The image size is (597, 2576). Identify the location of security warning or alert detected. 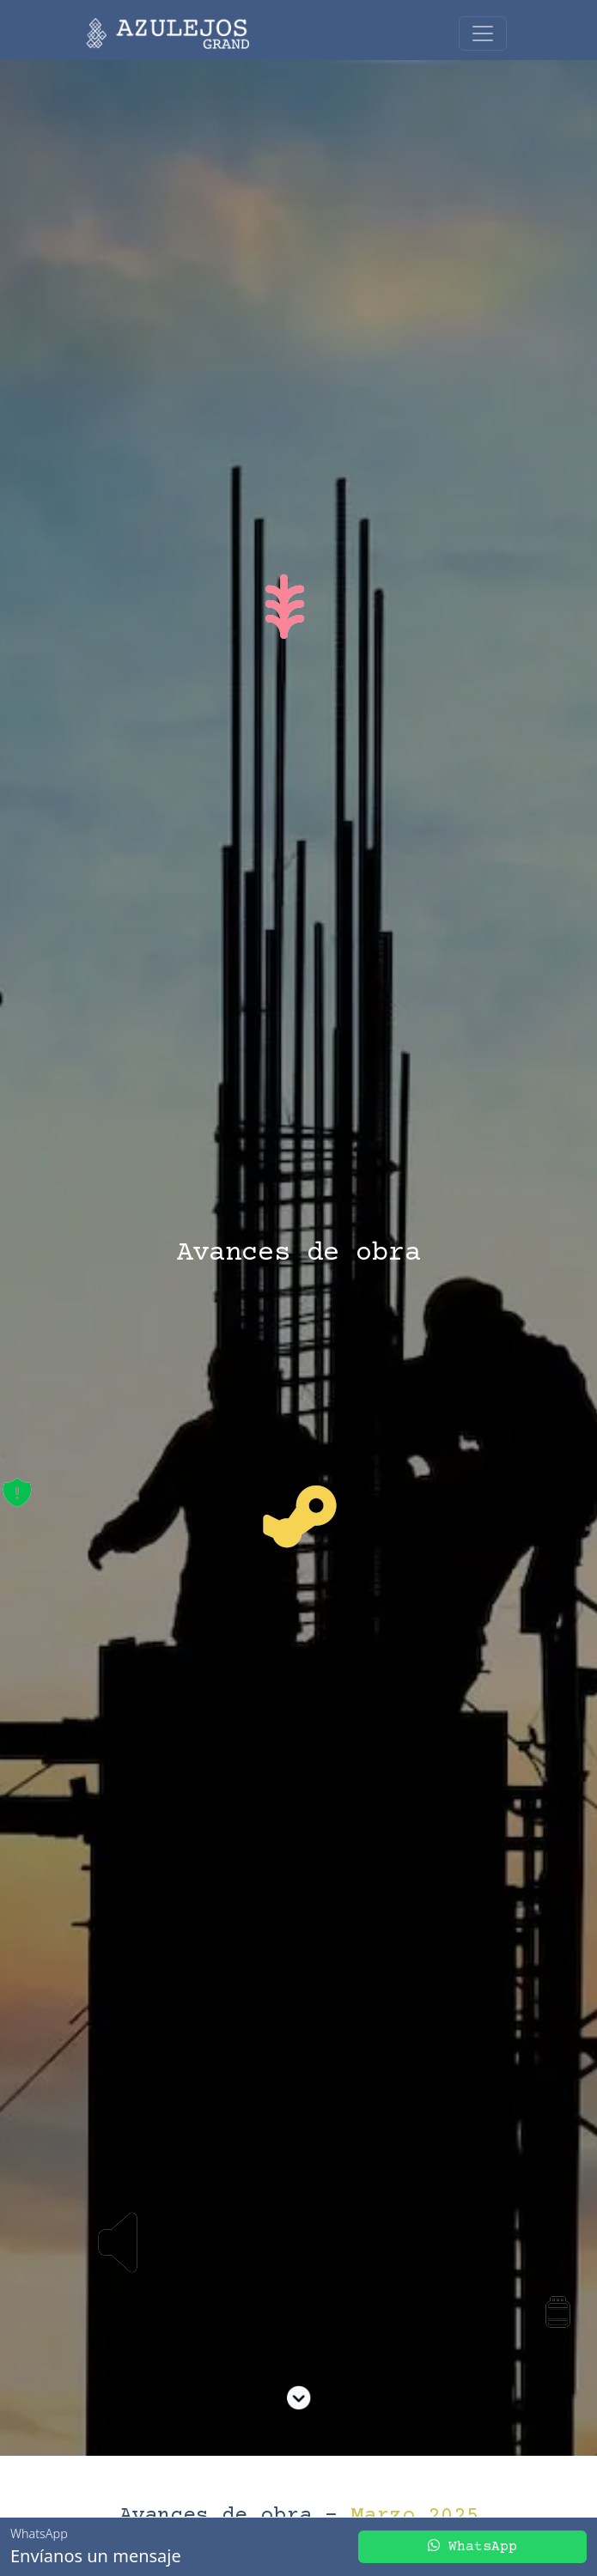
(17, 1492).